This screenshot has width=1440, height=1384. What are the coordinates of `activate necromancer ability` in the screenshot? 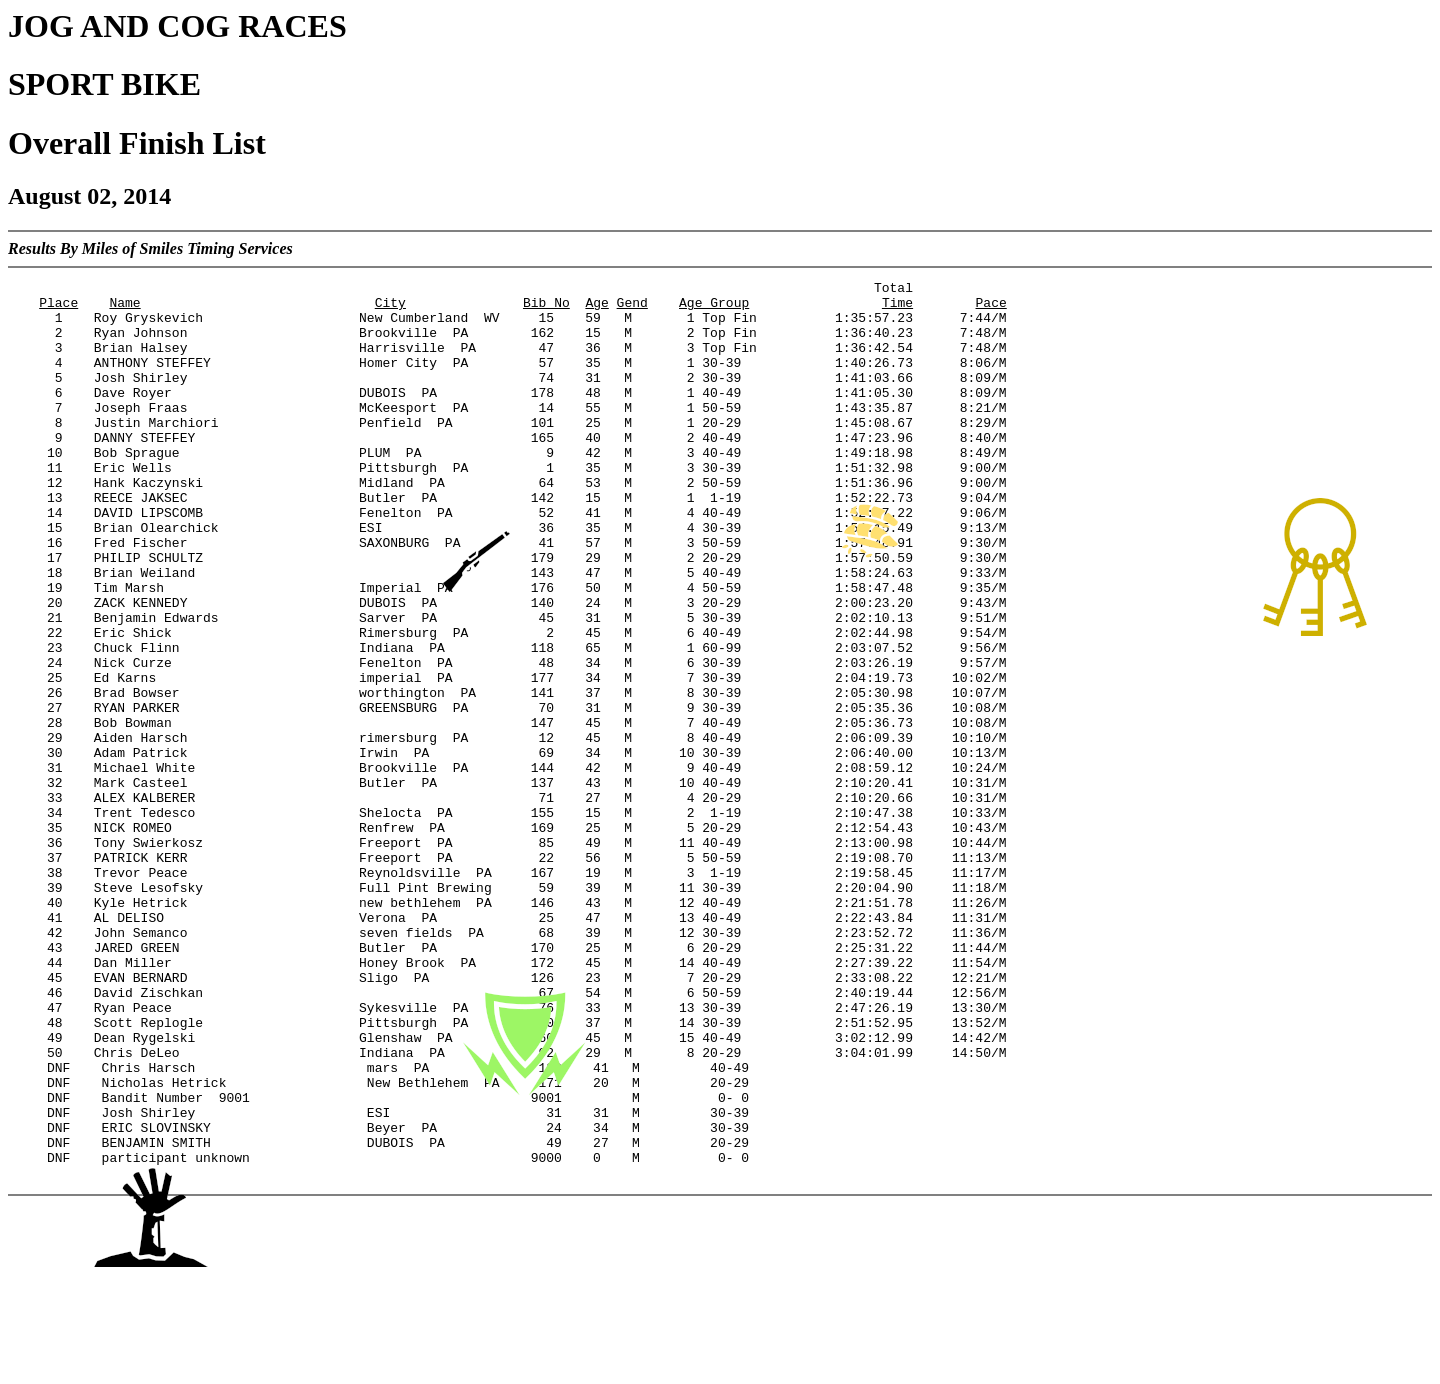 It's located at (151, 1210).